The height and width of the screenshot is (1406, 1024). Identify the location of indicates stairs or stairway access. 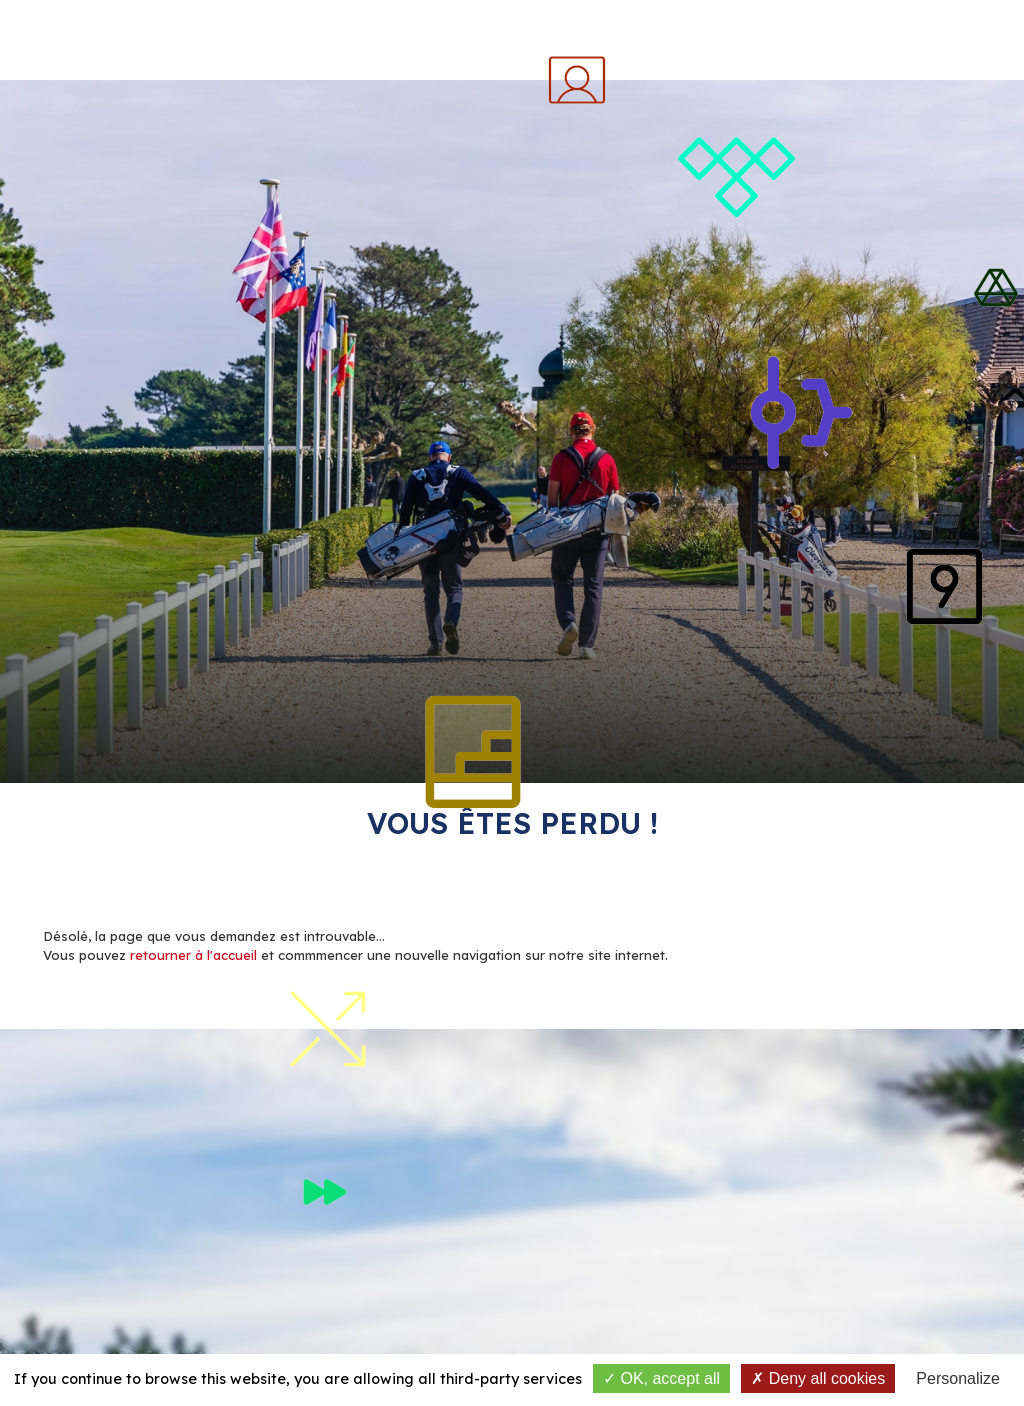
(473, 752).